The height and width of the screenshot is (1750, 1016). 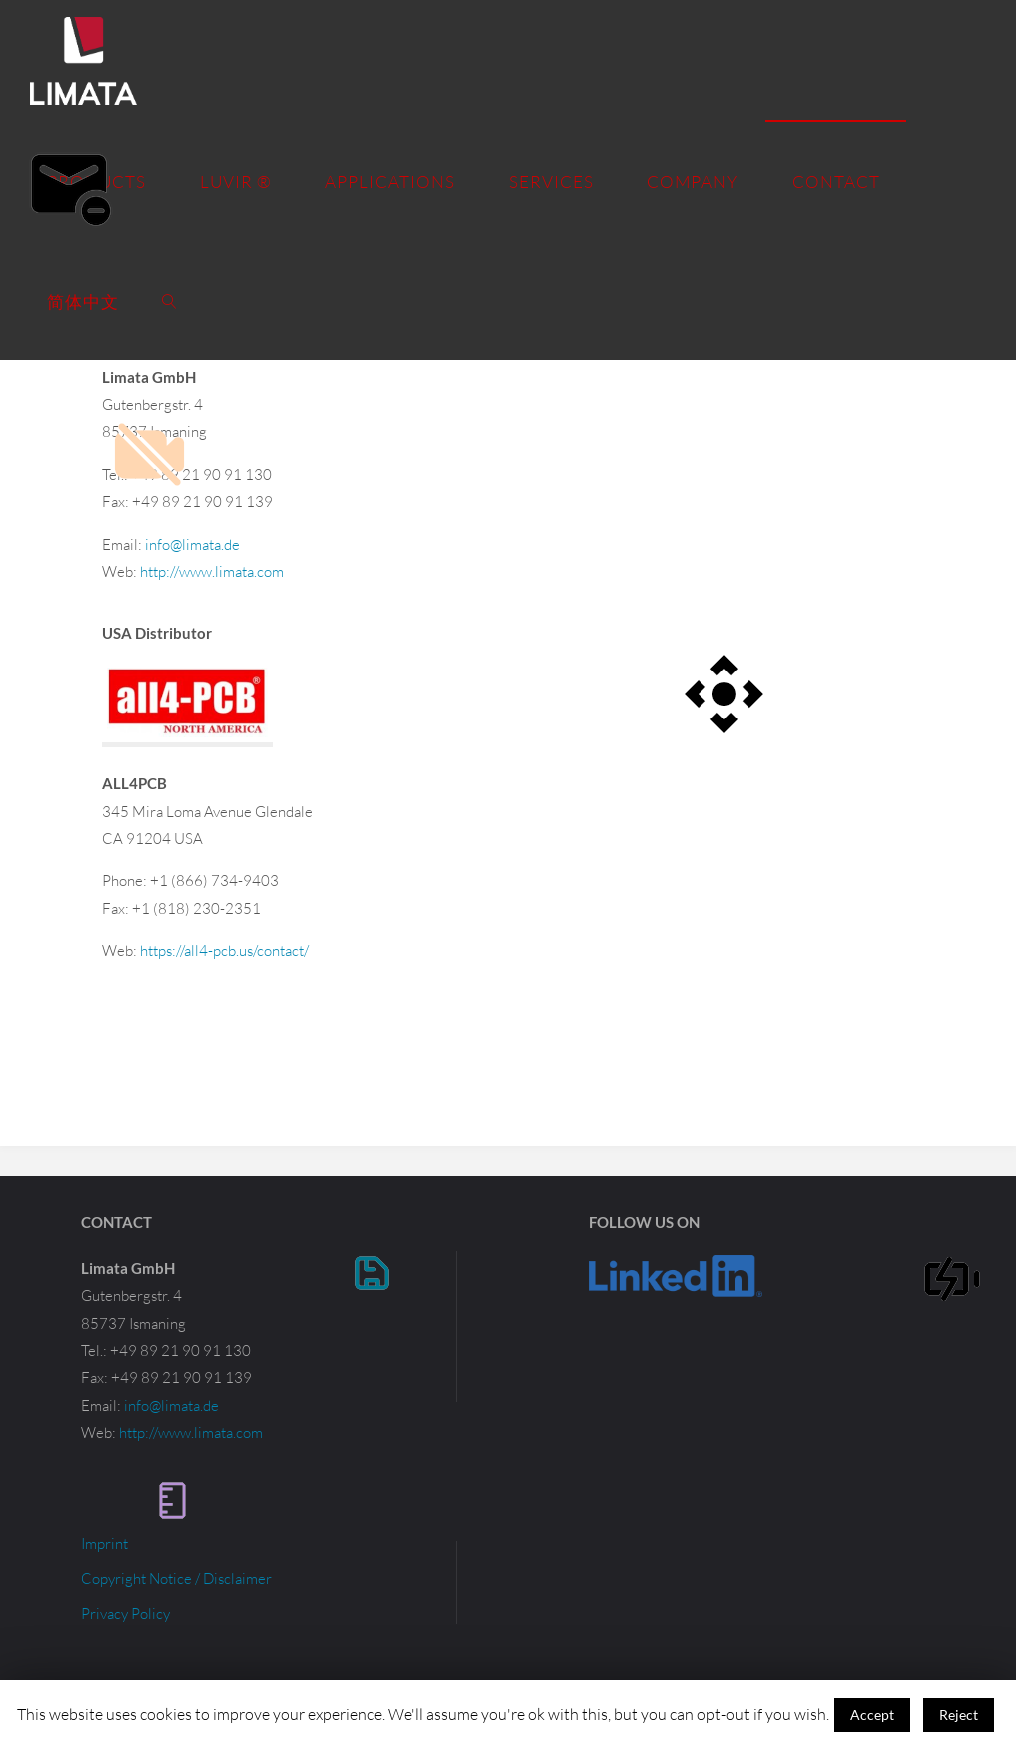 What do you see at coordinates (724, 694) in the screenshot?
I see `pan or move camera position` at bounding box center [724, 694].